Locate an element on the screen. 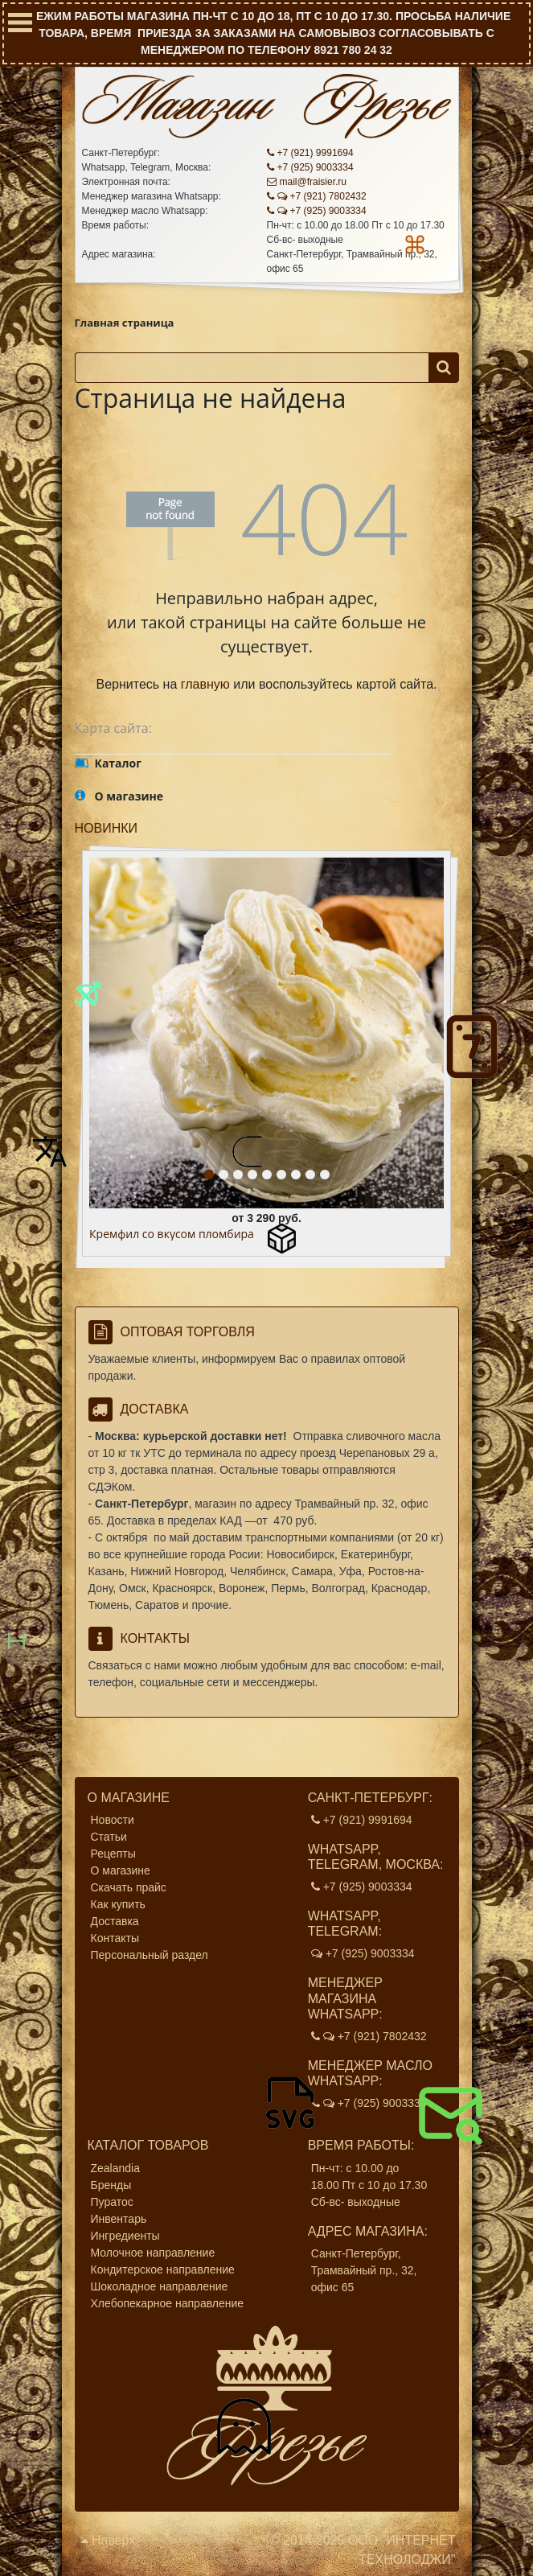 This screenshot has width=533, height=2576. archery or bow-and-arrow feature is located at coordinates (88, 994).